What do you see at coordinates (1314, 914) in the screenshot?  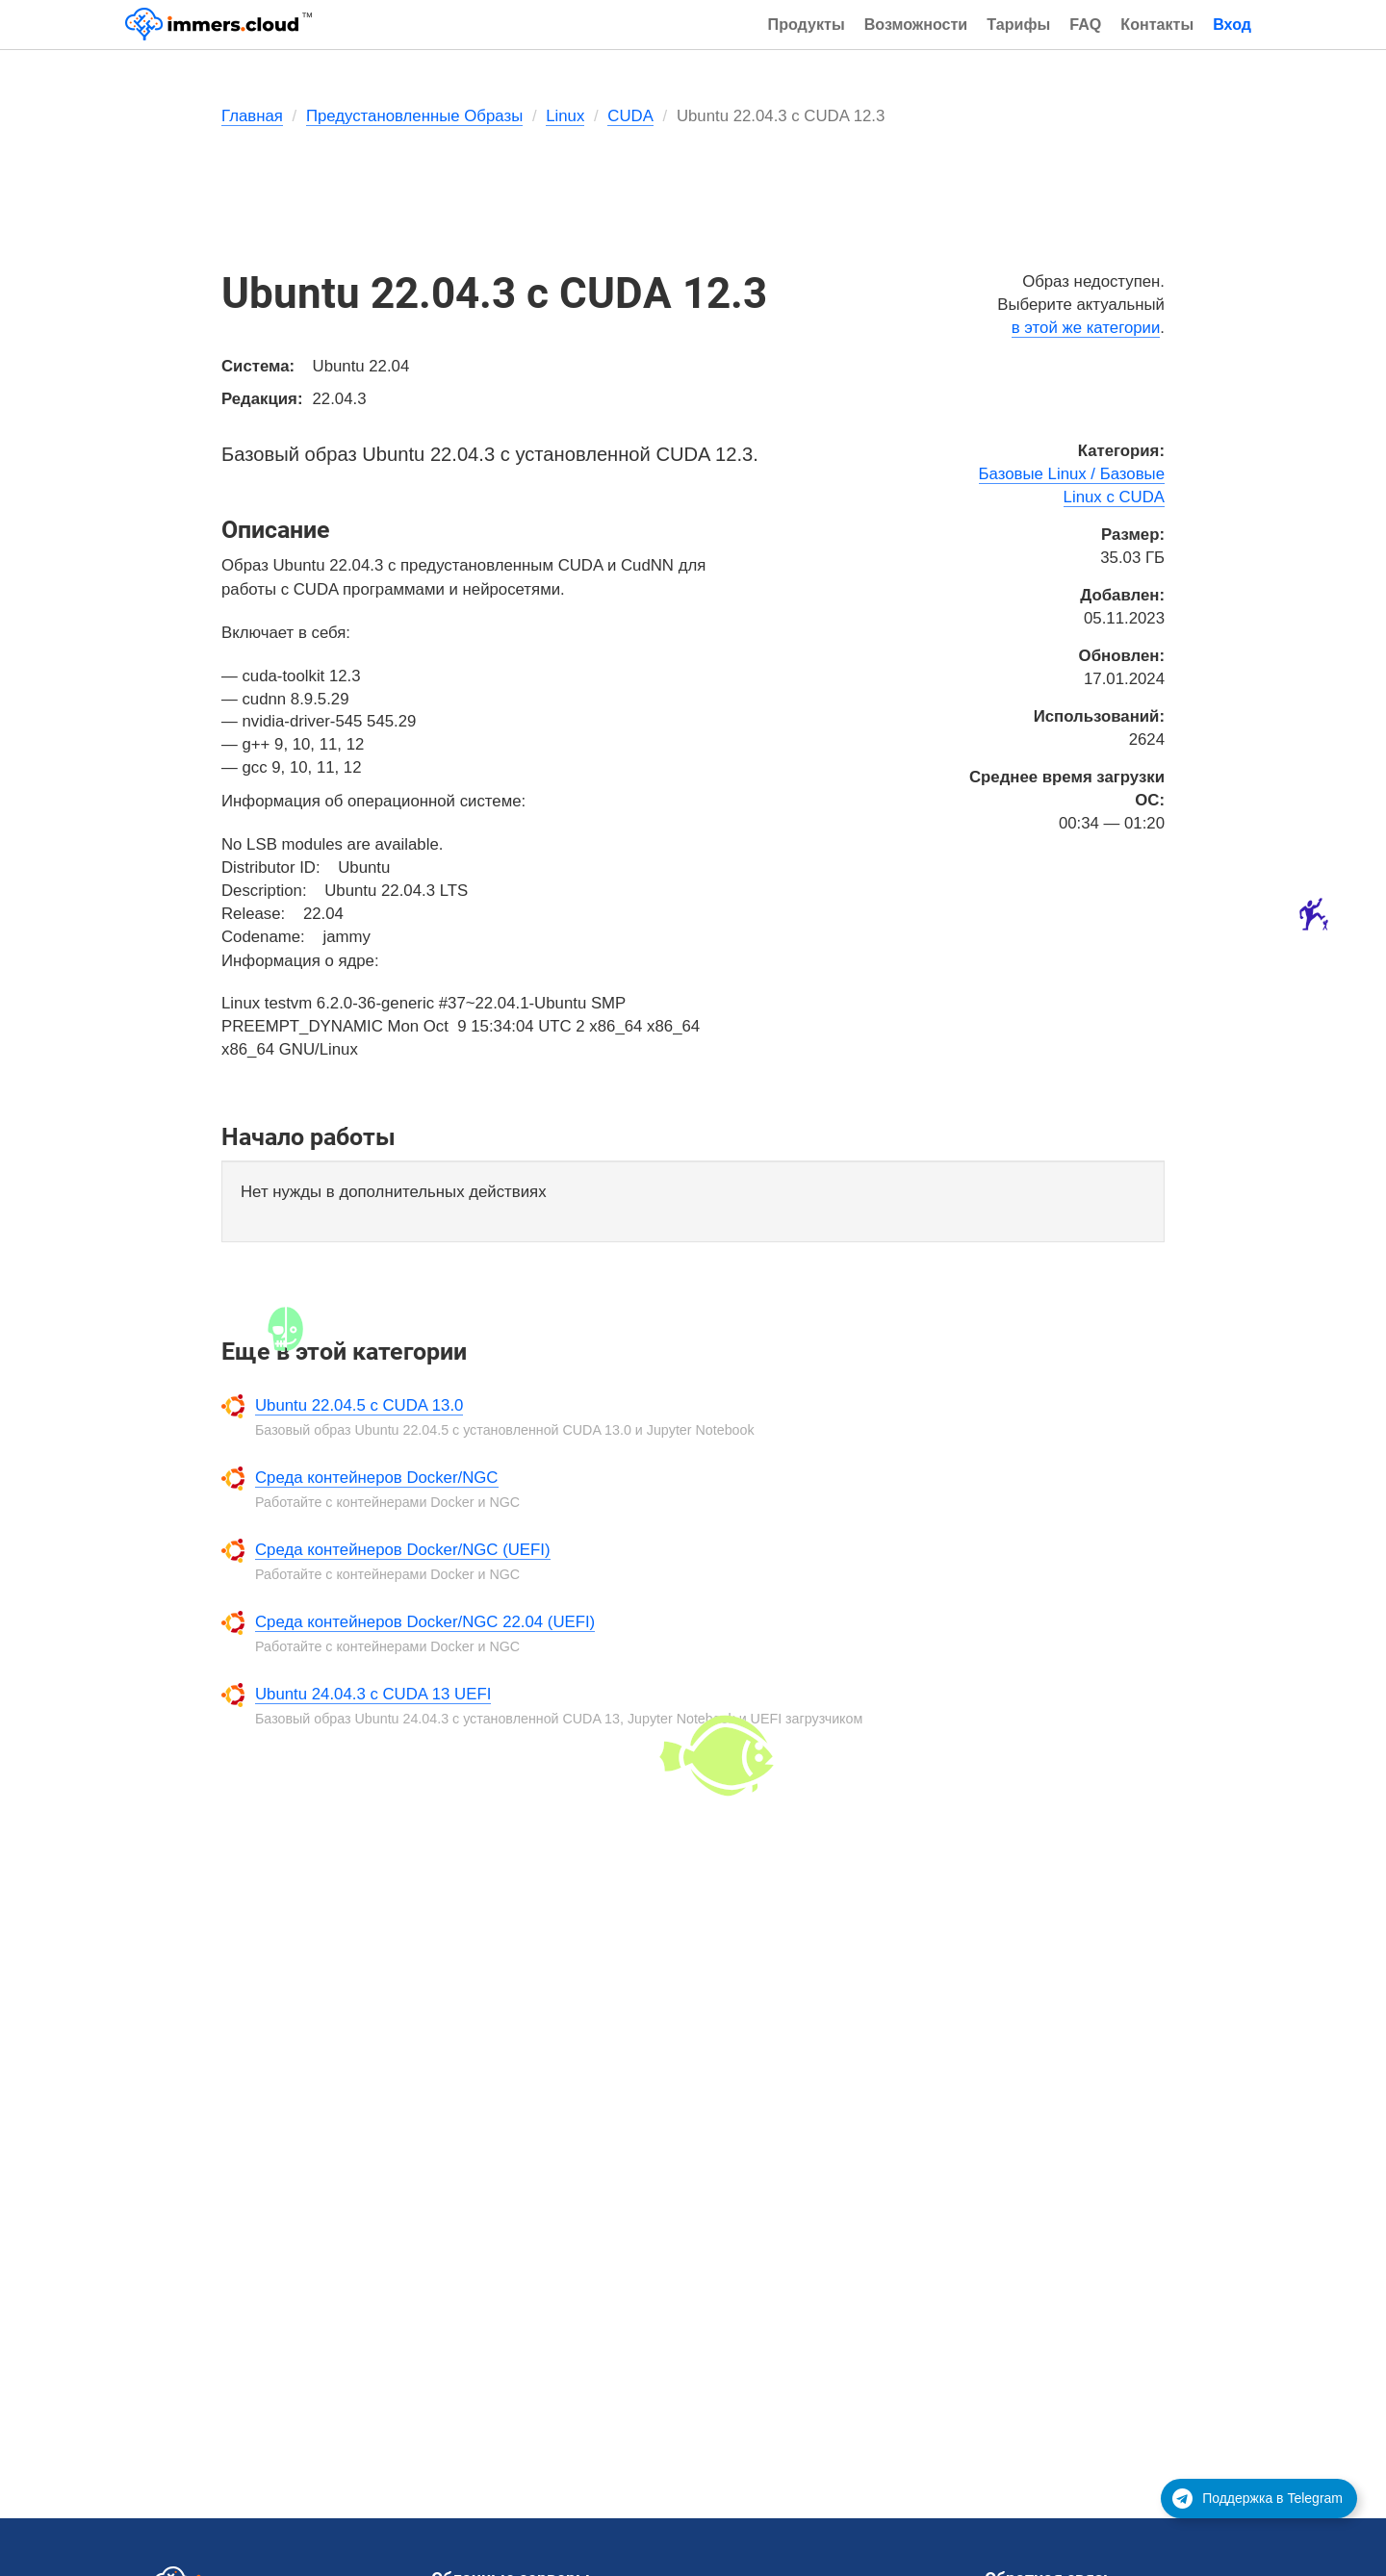 I see `select giant character class or race` at bounding box center [1314, 914].